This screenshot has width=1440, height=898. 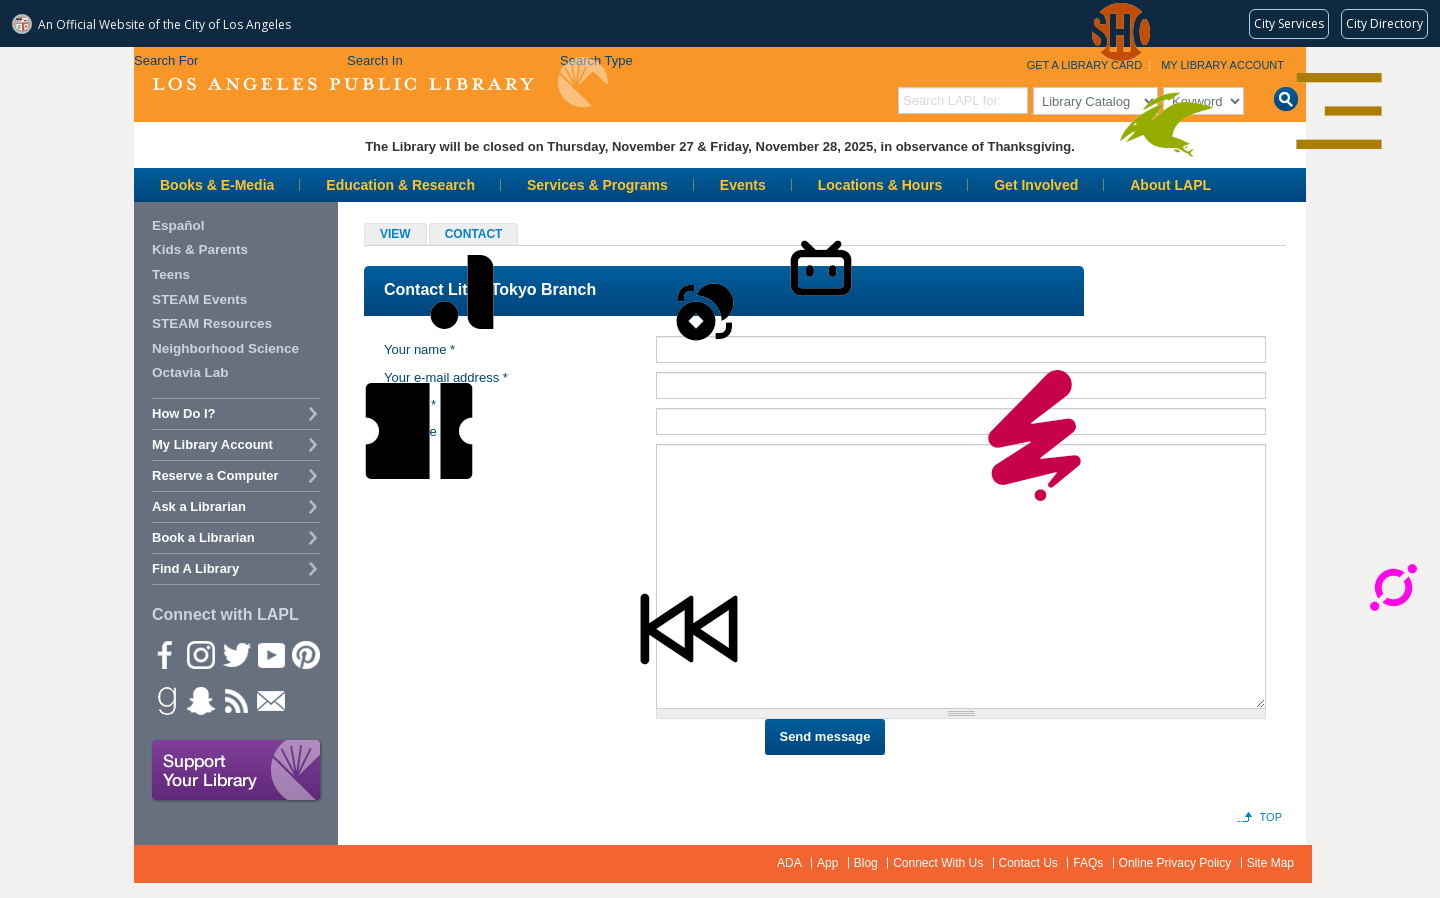 What do you see at coordinates (1166, 124) in the screenshot?
I see `pterodactyl game server management panel logo` at bounding box center [1166, 124].